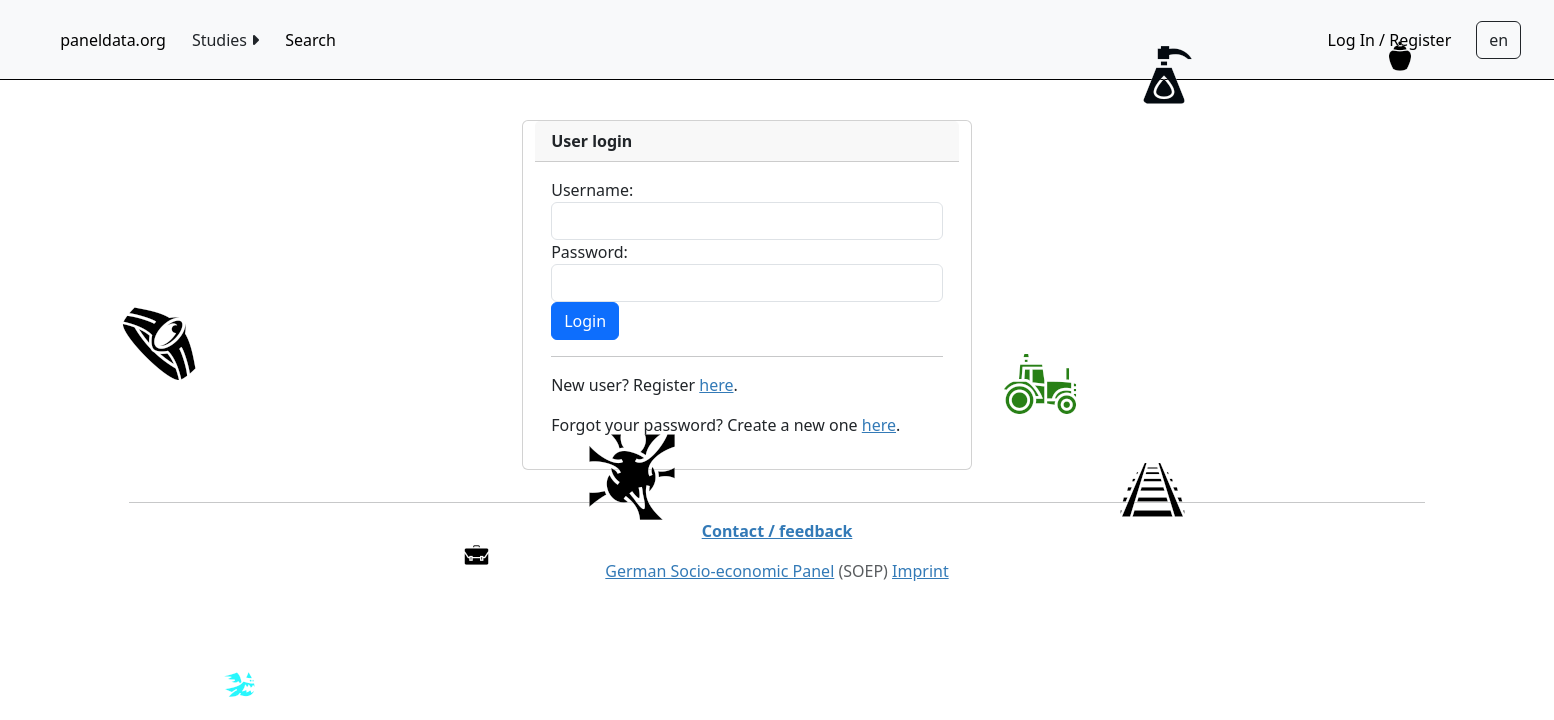 Image resolution: width=1554 pixels, height=720 pixels. Describe the element at coordinates (1152, 485) in the screenshot. I see `access train or railway transportation options` at that location.